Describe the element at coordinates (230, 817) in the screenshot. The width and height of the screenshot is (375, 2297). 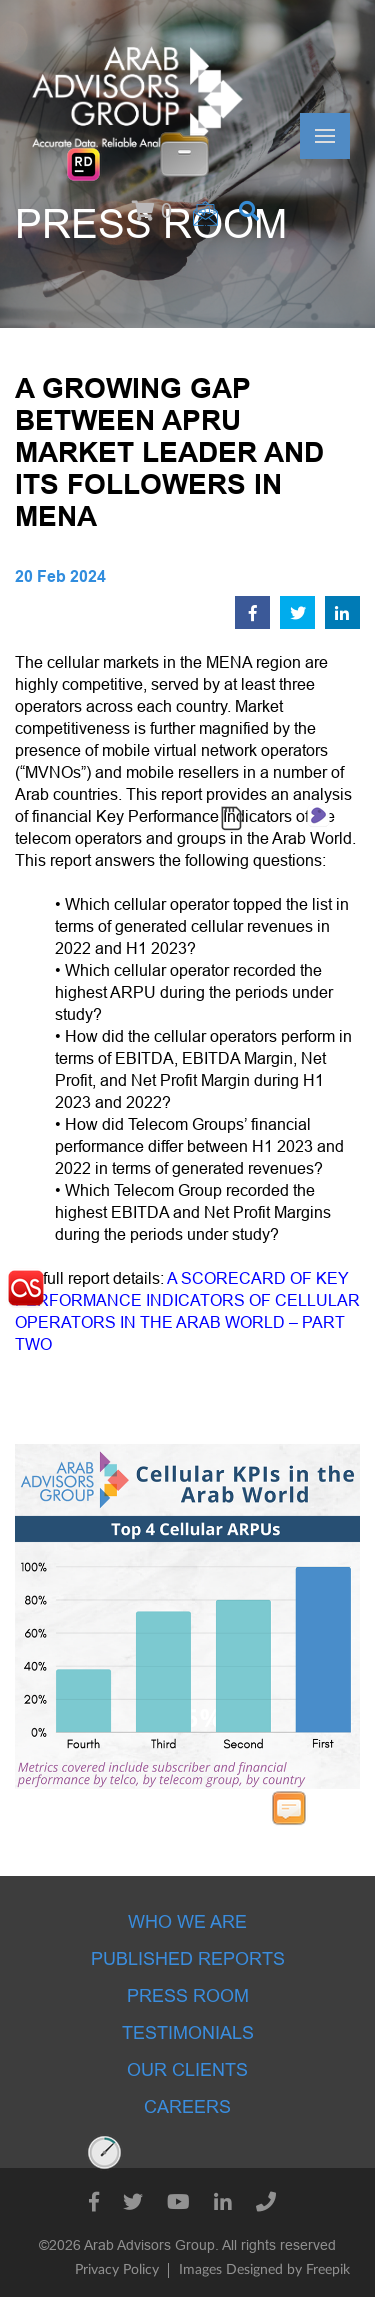
I see `access removable storage device` at that location.